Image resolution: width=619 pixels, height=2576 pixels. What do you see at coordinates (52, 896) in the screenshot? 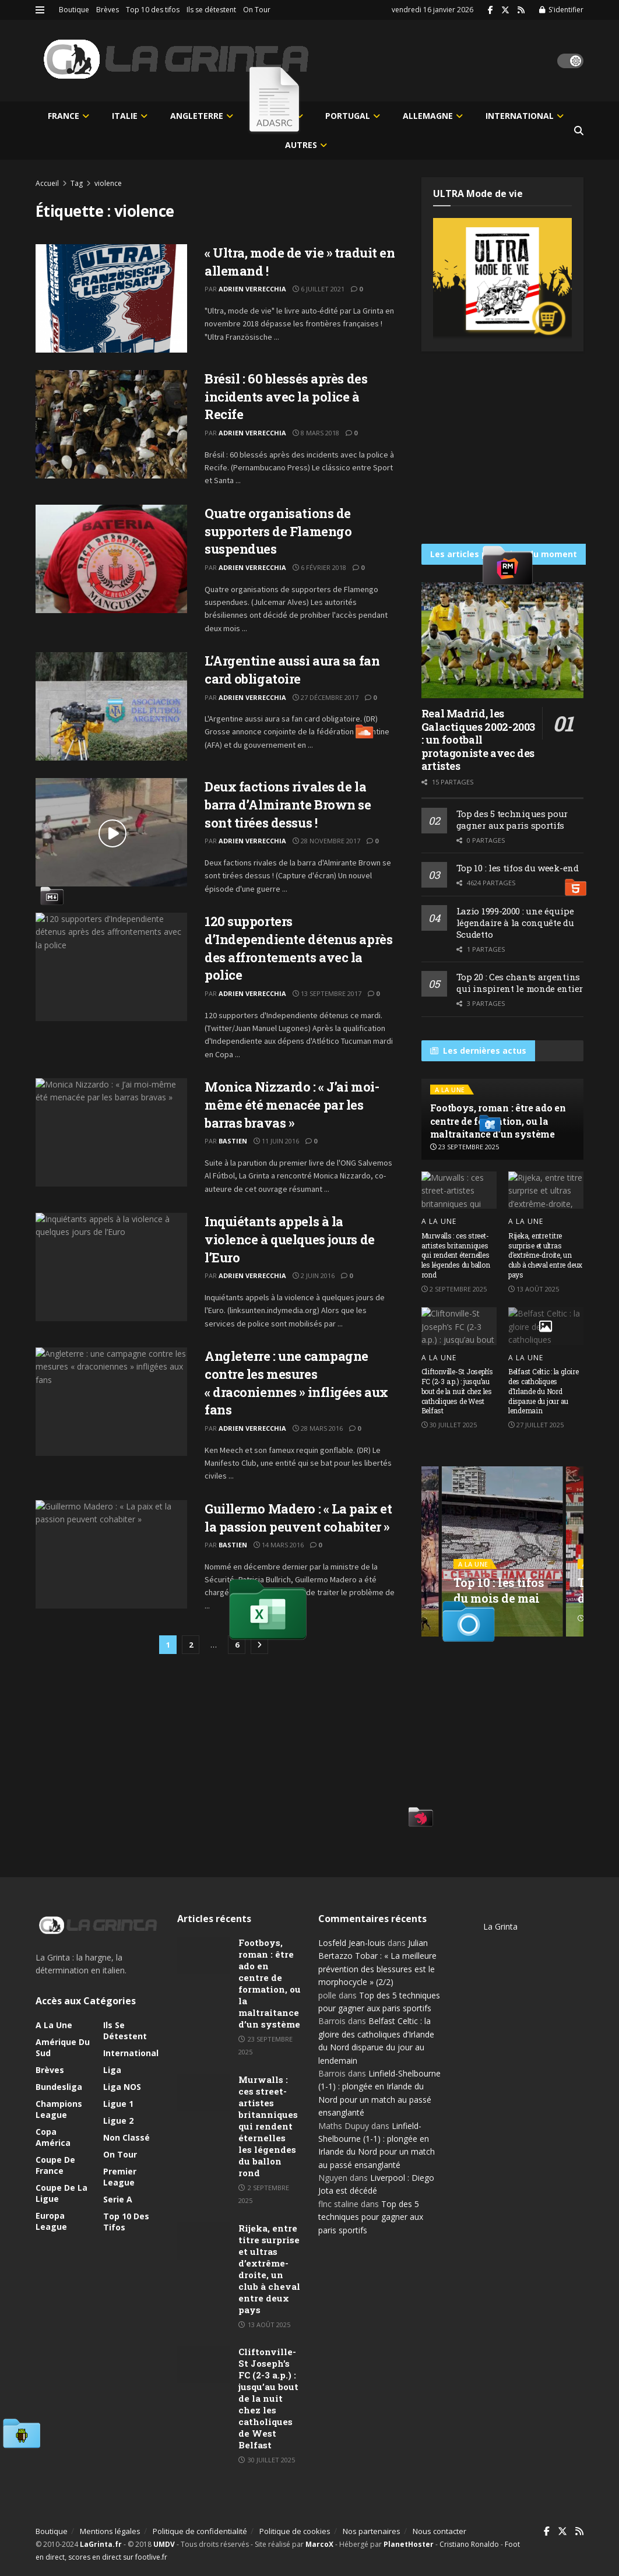
I see `folder containing markdown files` at bounding box center [52, 896].